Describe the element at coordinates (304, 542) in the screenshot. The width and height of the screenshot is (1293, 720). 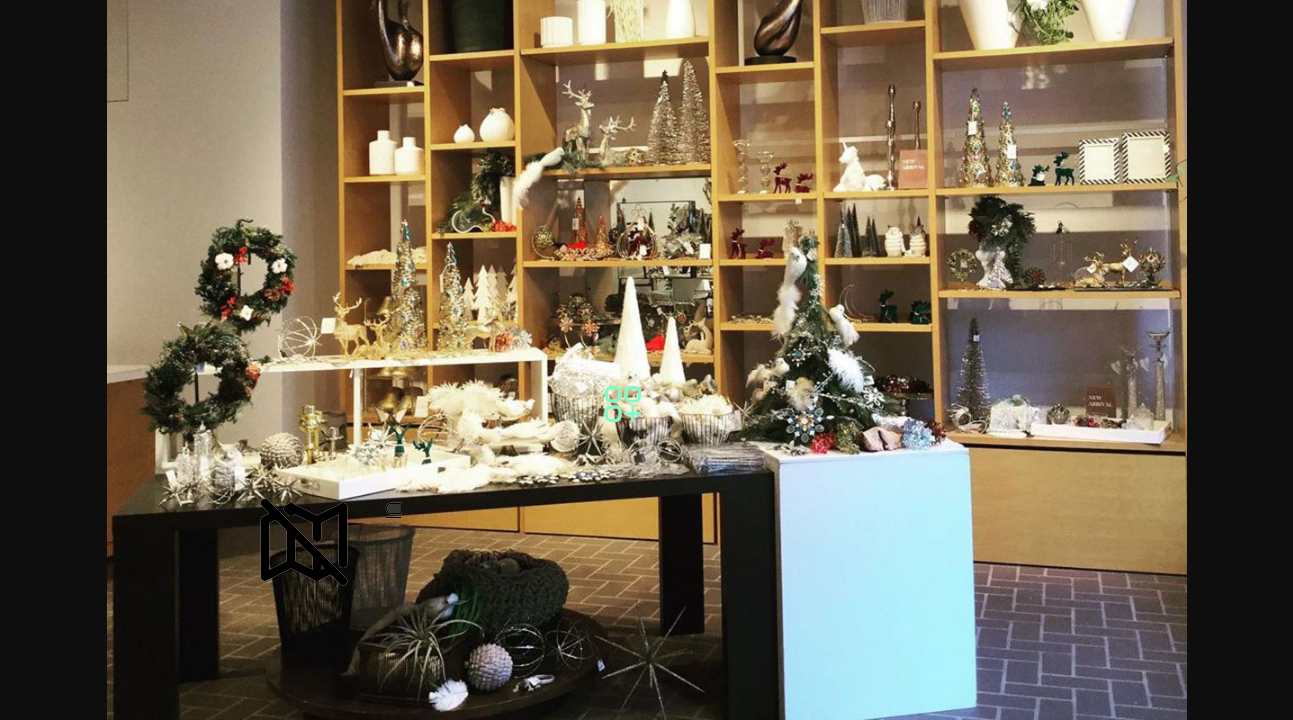
I see `map view is currently disabled` at that location.